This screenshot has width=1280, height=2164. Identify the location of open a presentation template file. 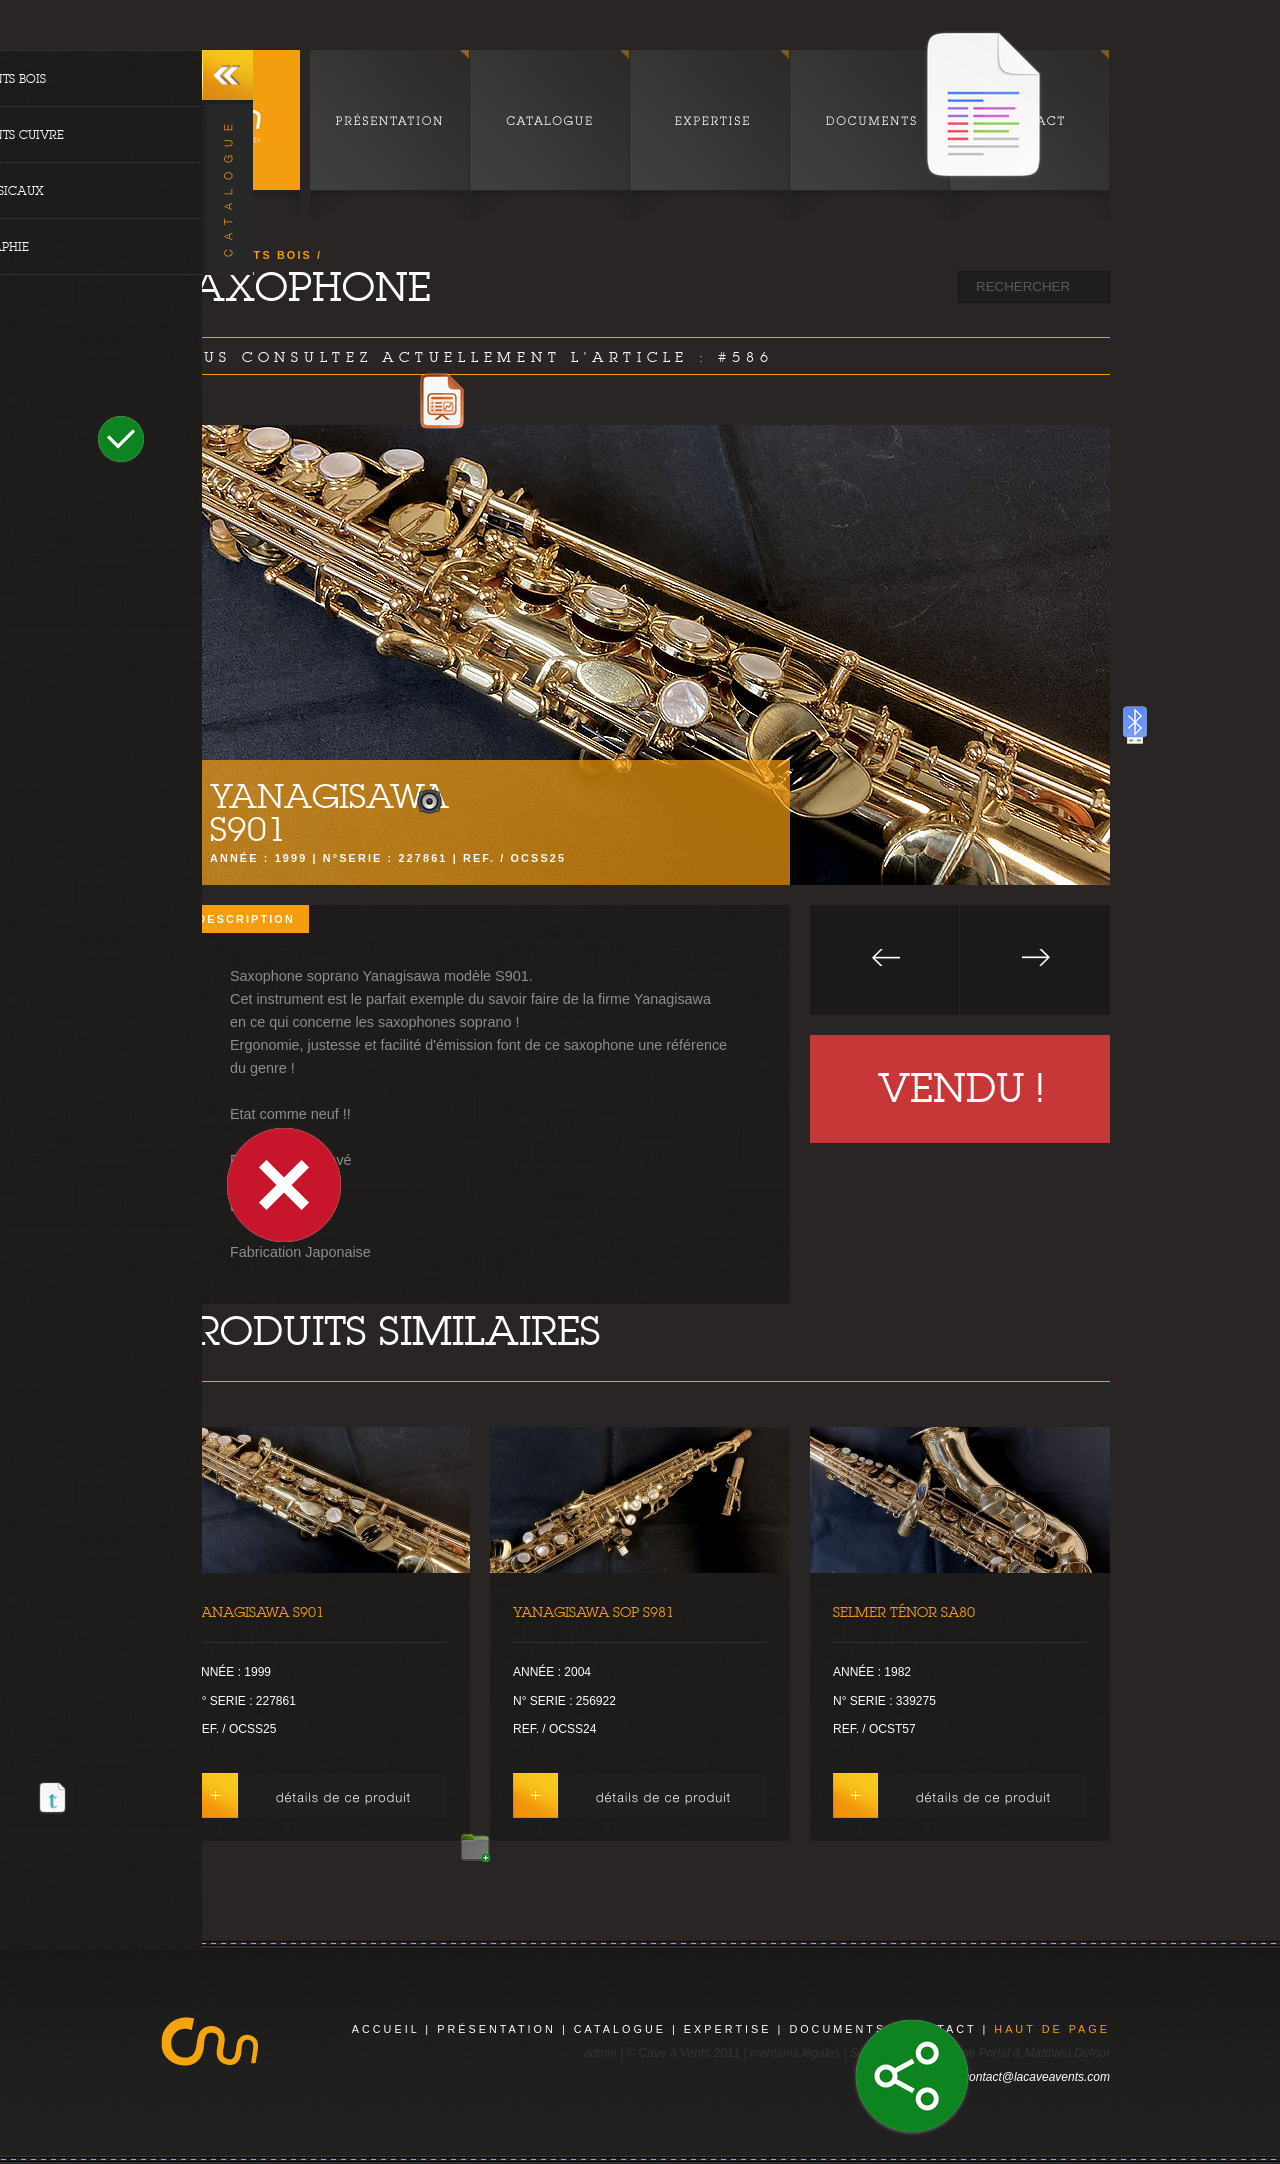
(442, 401).